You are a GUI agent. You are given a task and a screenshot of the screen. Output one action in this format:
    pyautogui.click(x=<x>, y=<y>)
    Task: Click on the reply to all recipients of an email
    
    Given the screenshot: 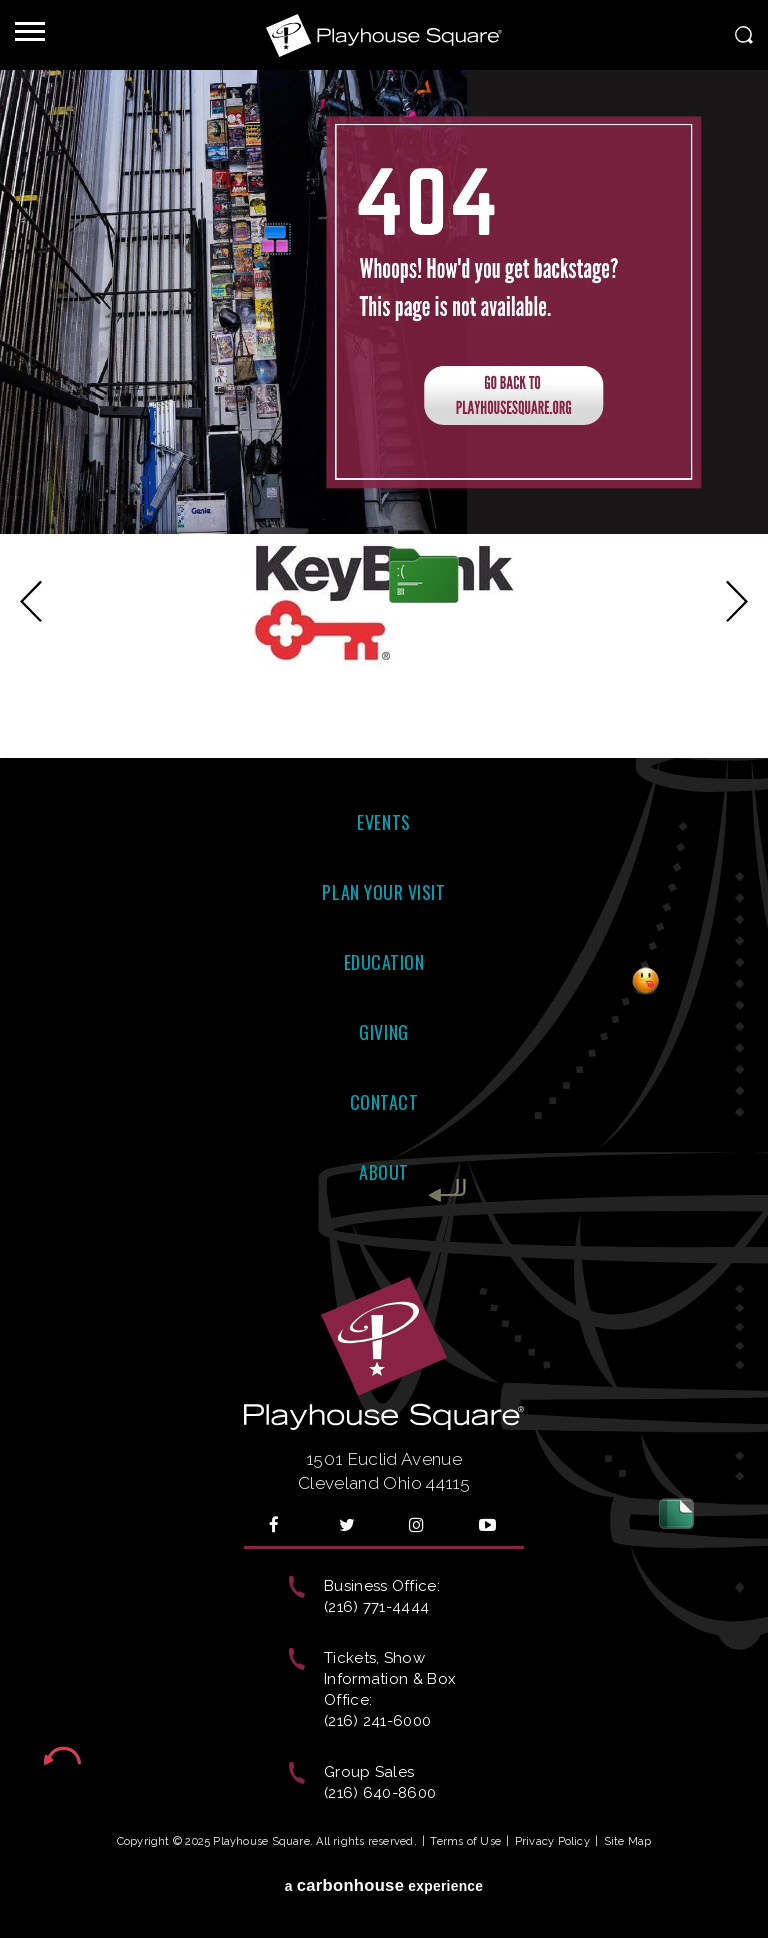 What is the action you would take?
    pyautogui.click(x=446, y=1187)
    